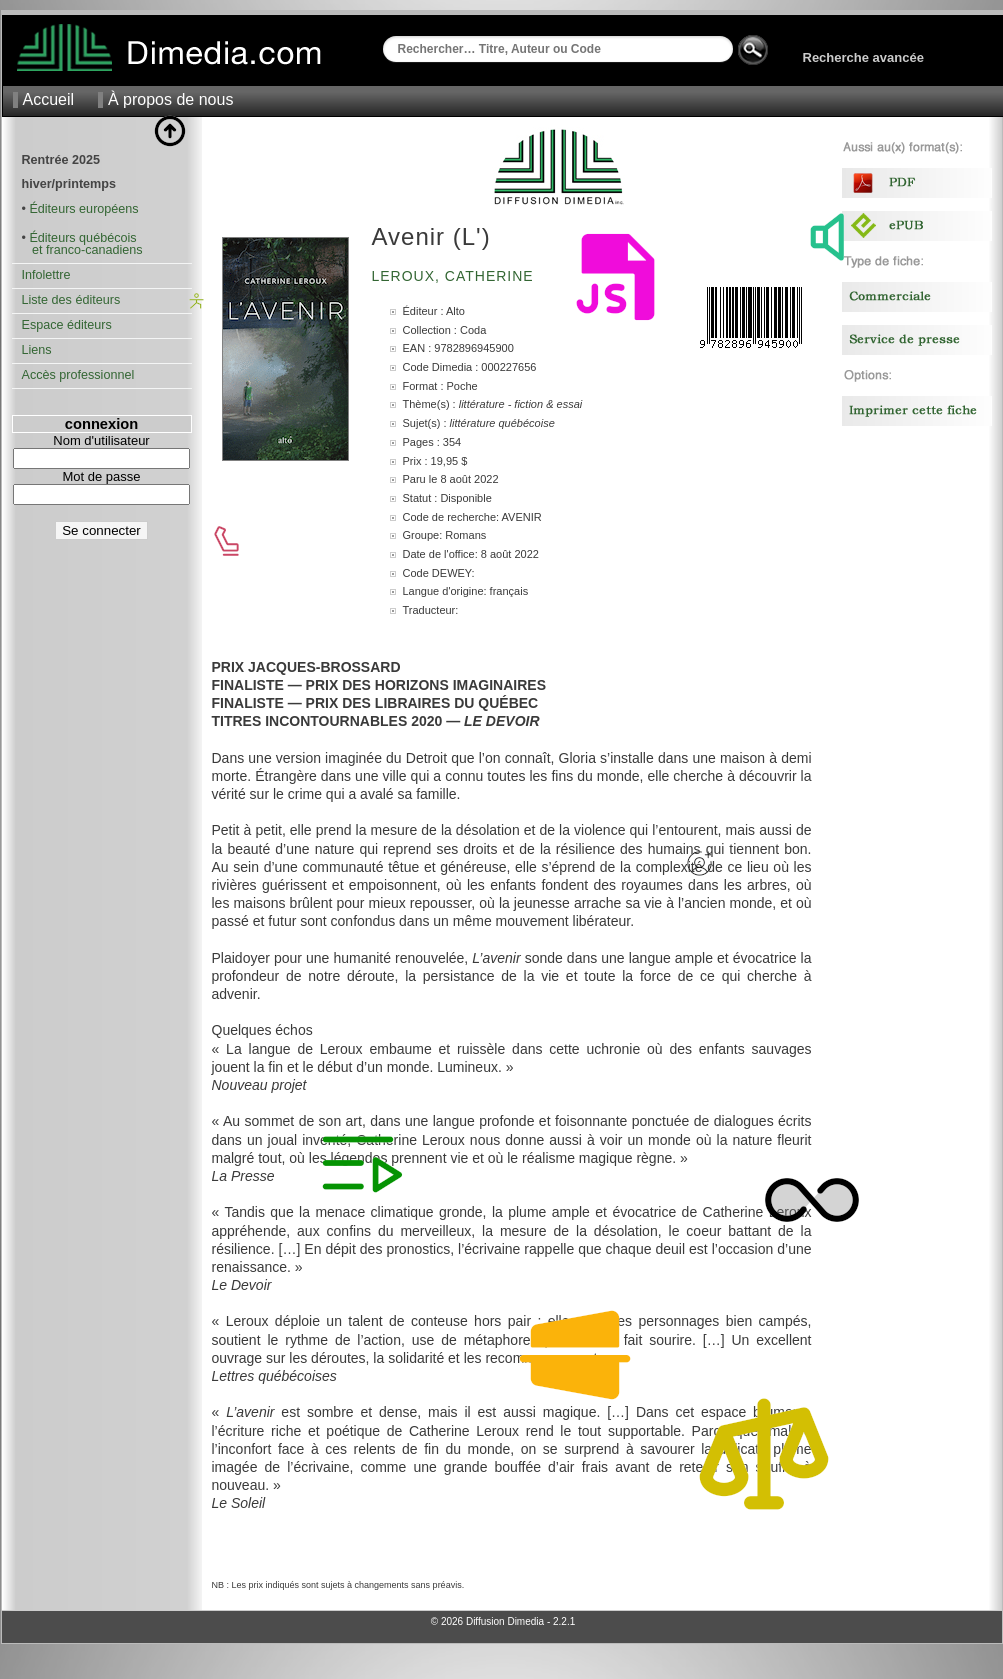  Describe the element at coordinates (196, 301) in the screenshot. I see `access tai chi or meditation exercises` at that location.